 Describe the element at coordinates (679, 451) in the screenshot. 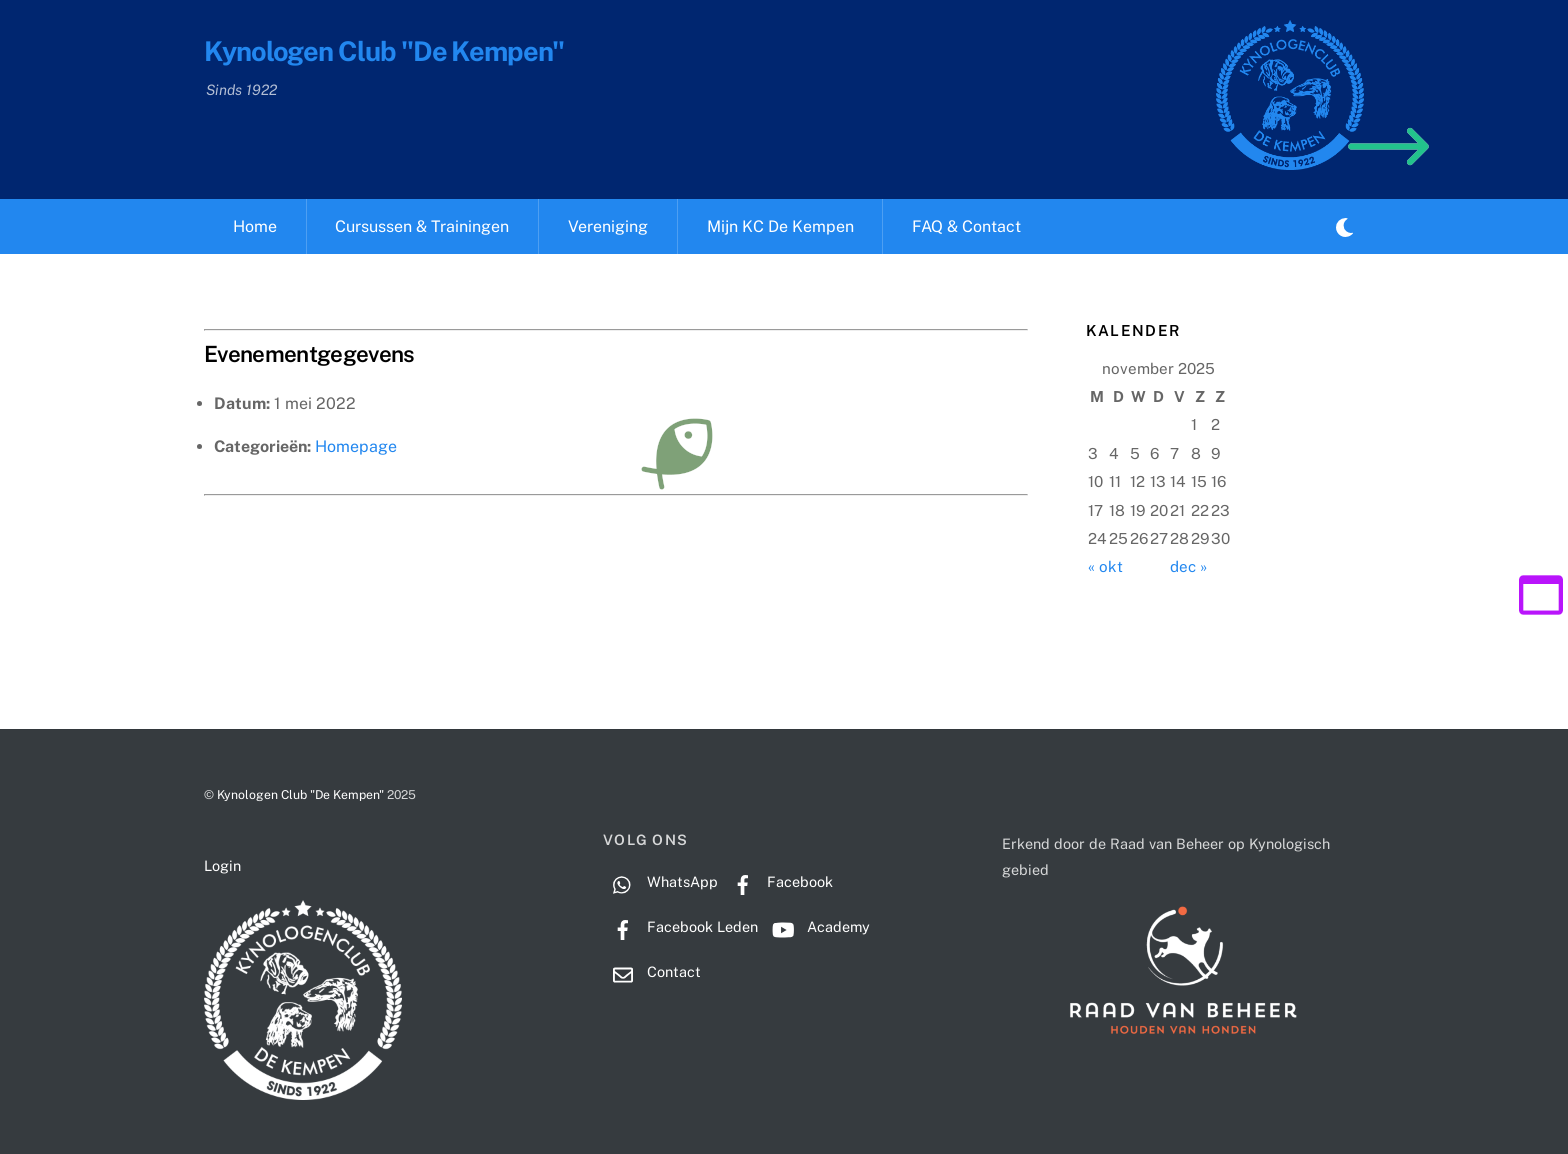

I see `browse seafood or fish-related content` at that location.